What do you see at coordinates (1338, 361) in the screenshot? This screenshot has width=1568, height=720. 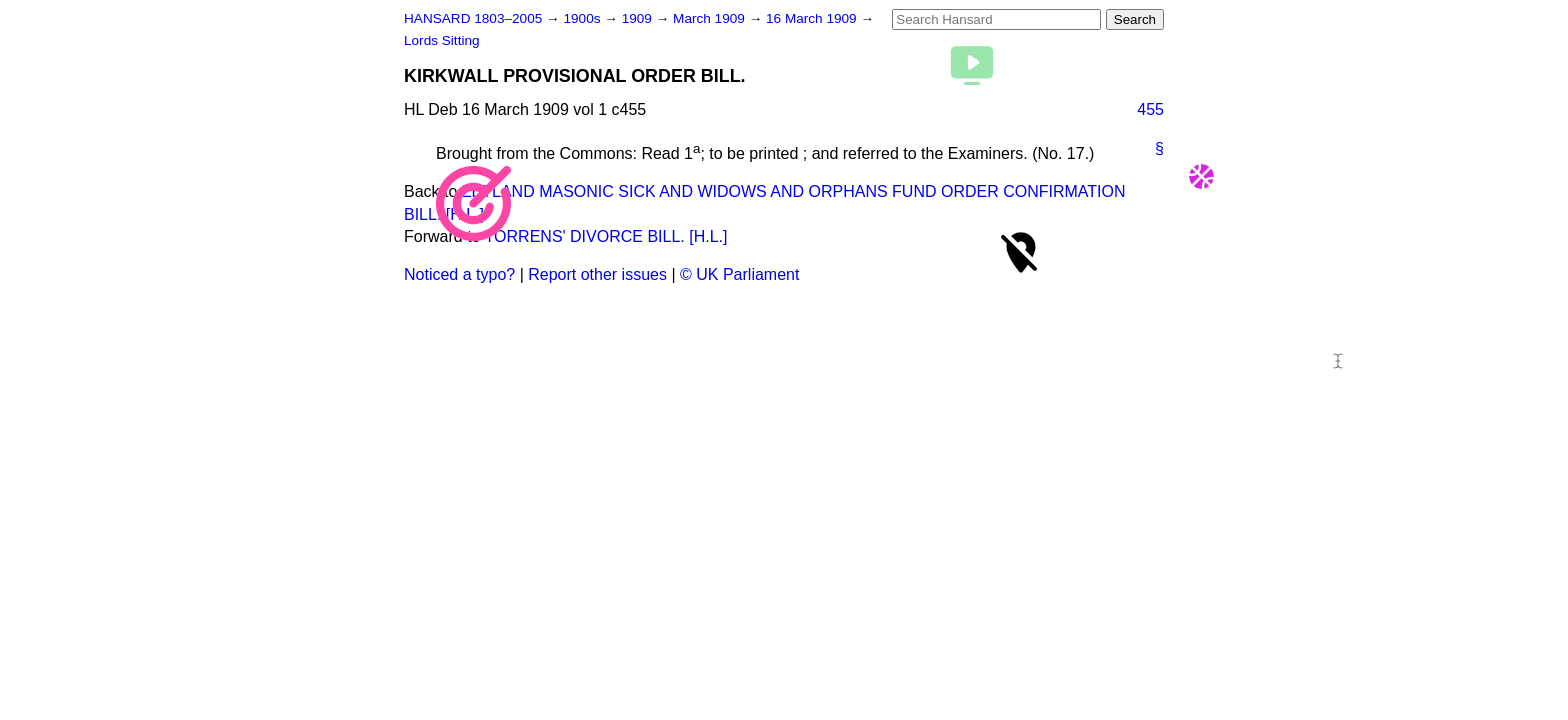 I see `text input field is active` at bounding box center [1338, 361].